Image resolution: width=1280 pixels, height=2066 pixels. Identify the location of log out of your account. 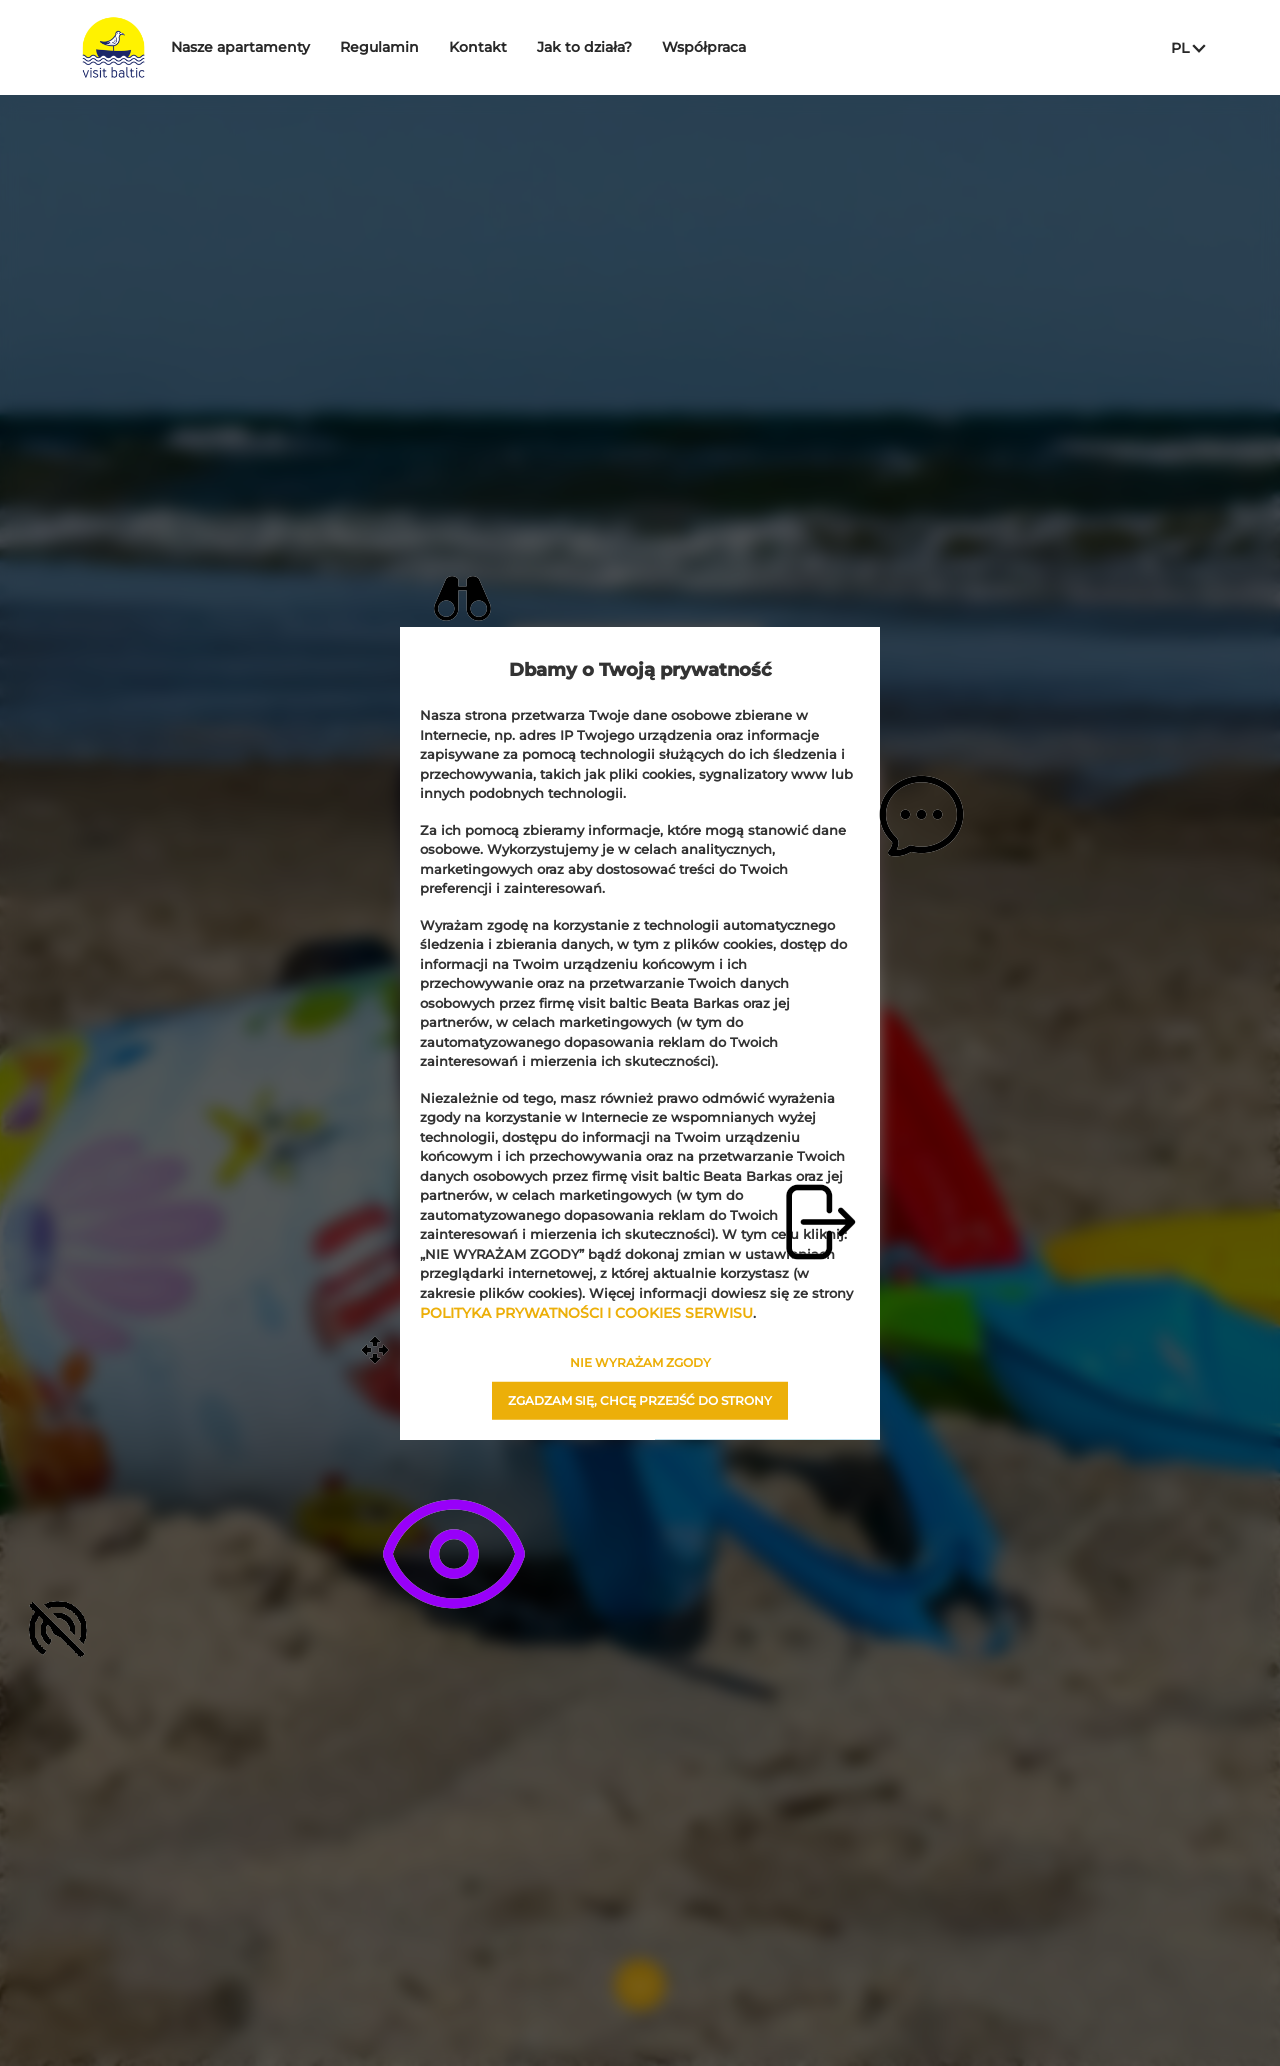
(815, 1222).